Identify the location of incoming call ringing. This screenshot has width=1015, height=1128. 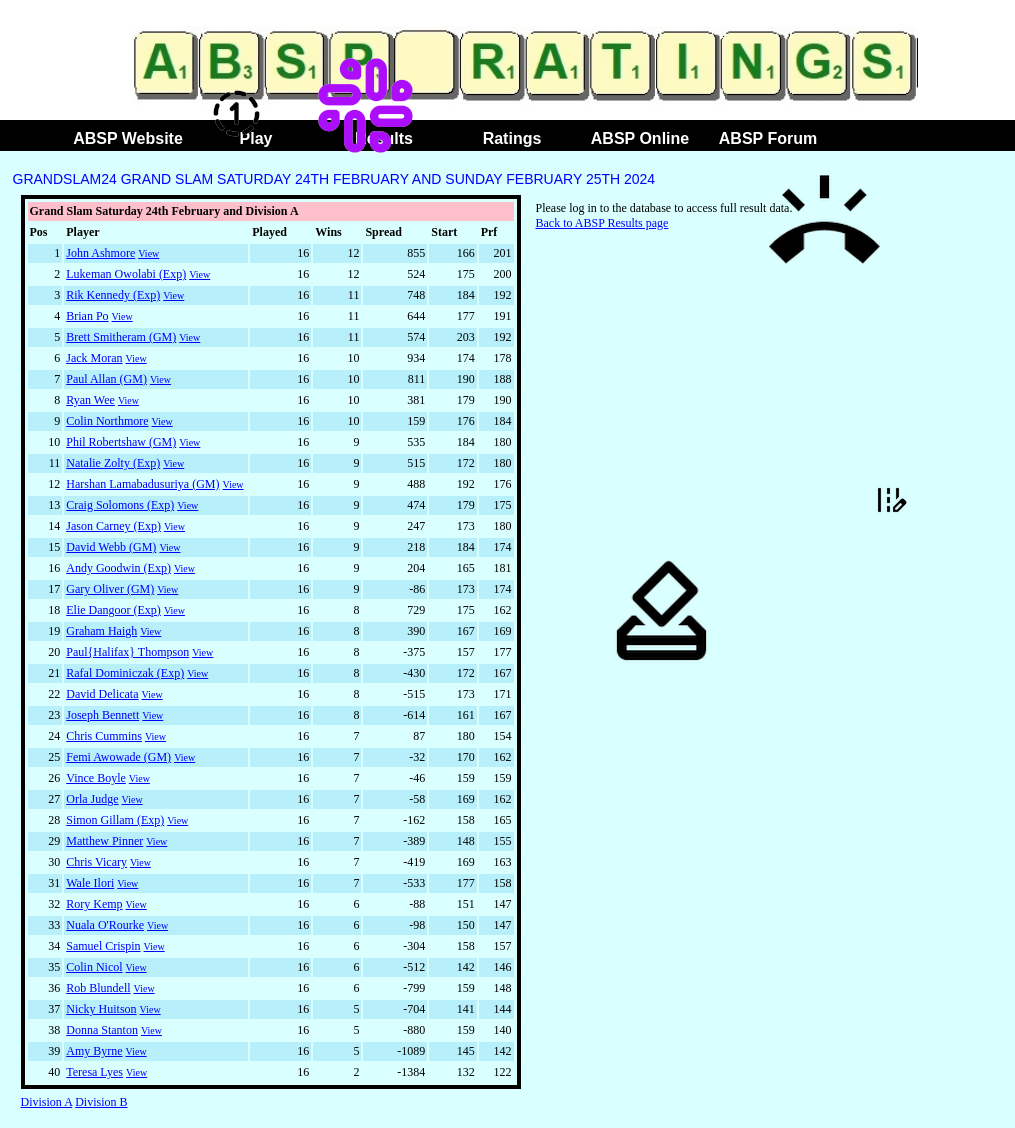
(824, 221).